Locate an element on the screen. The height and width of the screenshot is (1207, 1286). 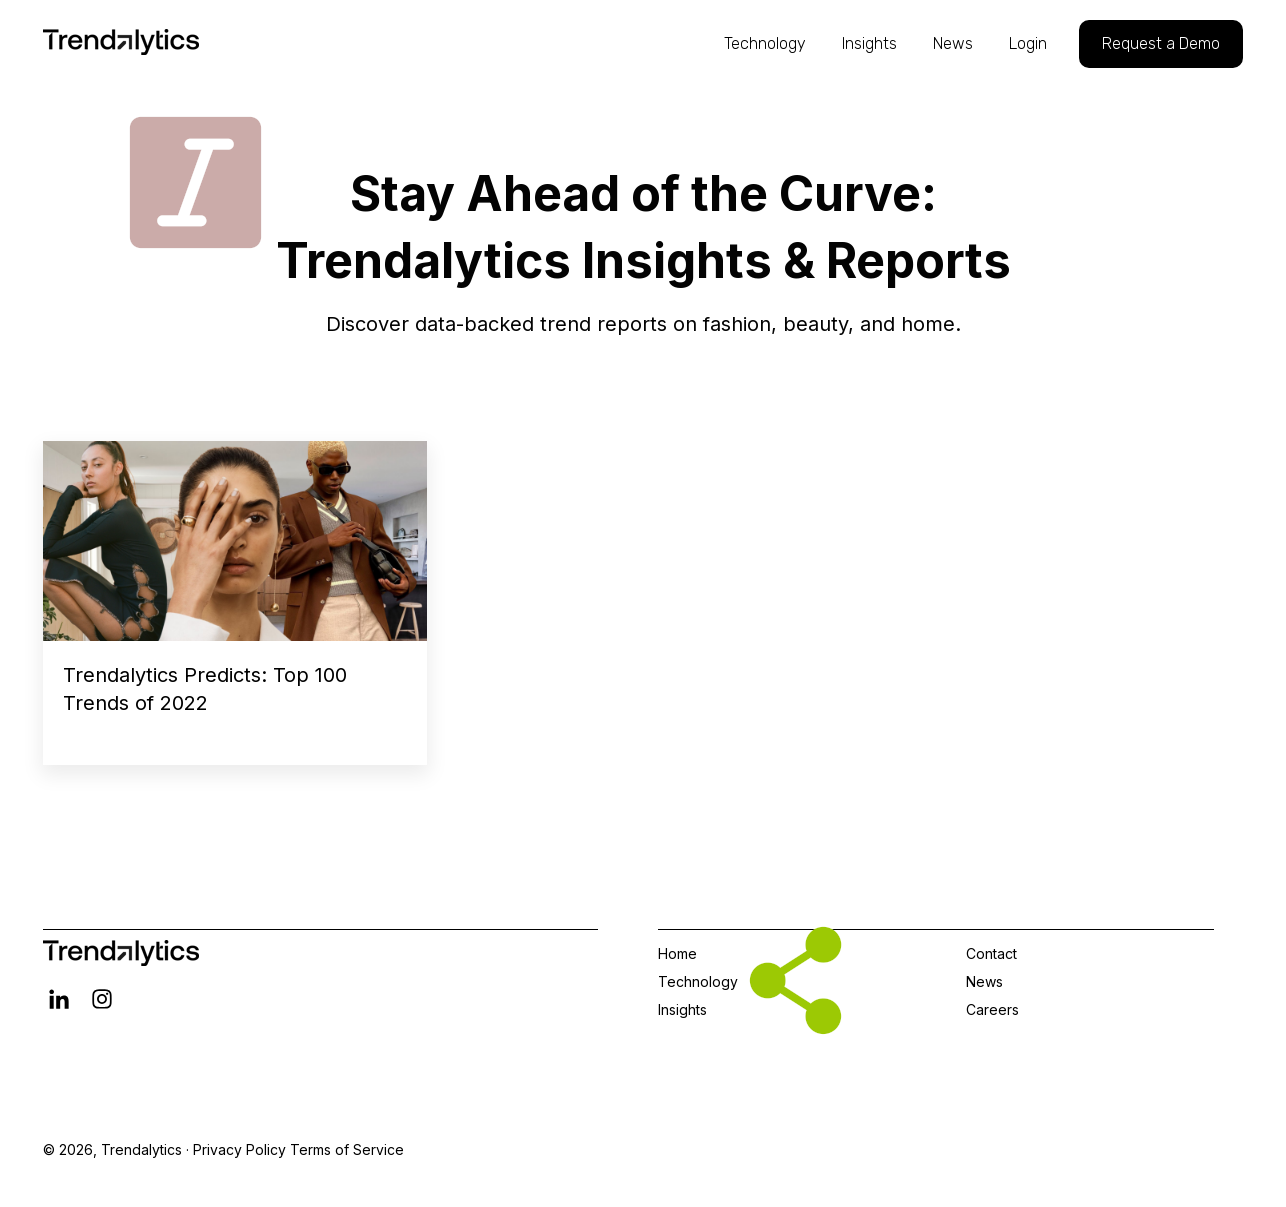
share content to social networks is located at coordinates (799, 980).